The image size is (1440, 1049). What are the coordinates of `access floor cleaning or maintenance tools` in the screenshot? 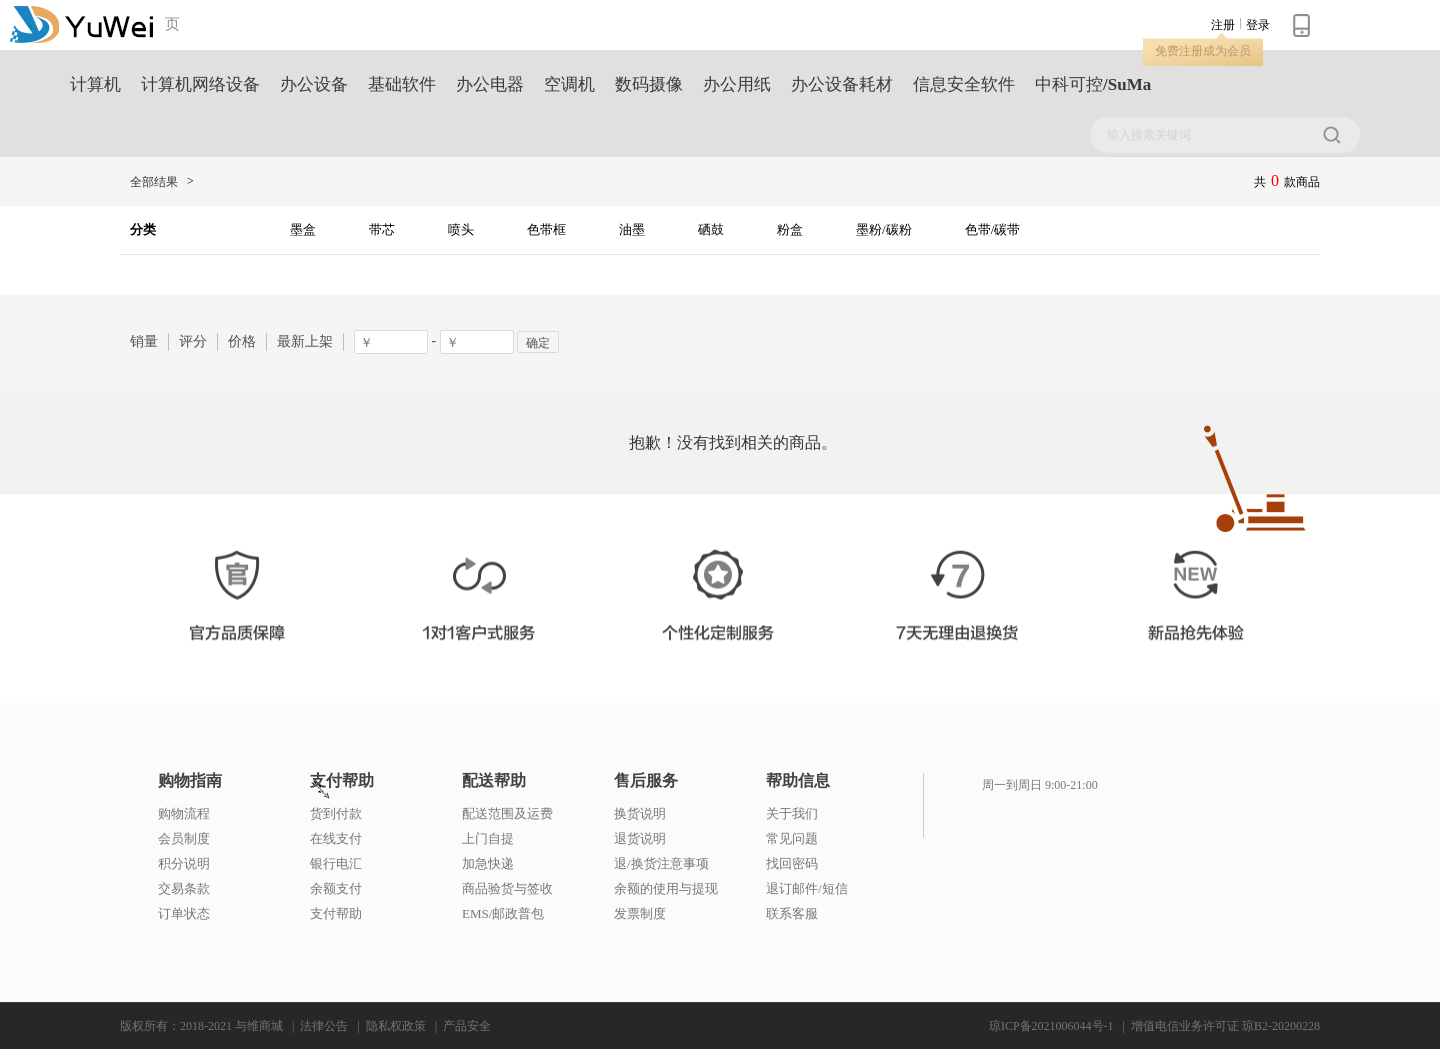 It's located at (1257, 477).